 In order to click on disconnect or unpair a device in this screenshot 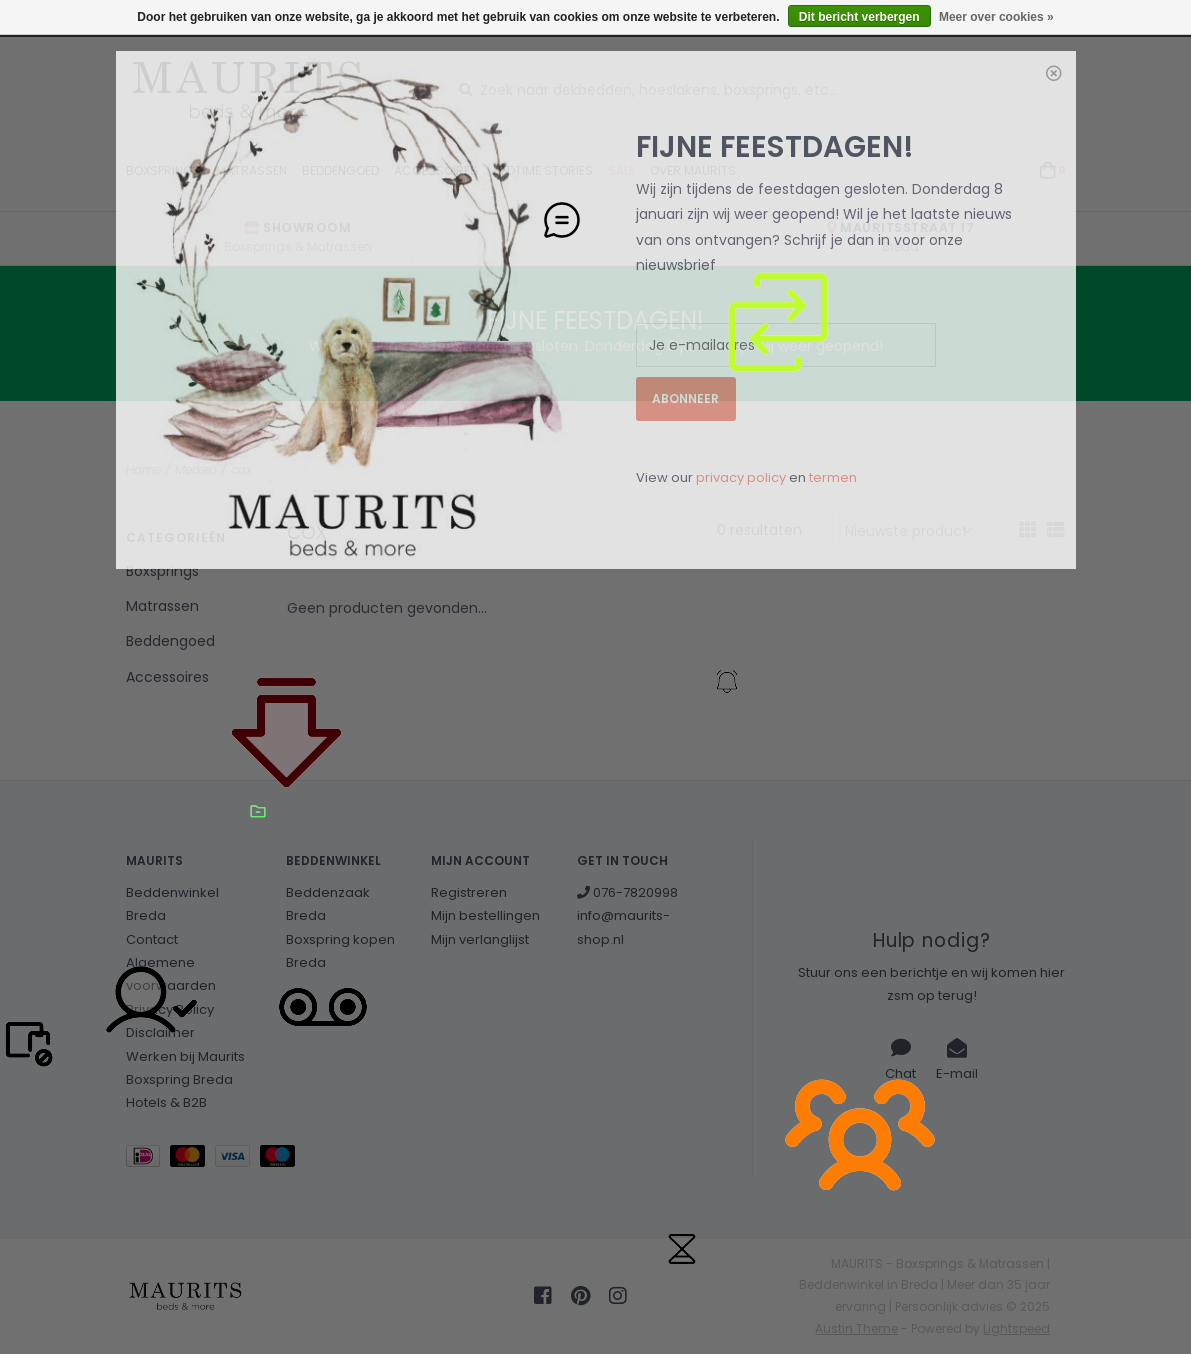, I will do `click(28, 1042)`.